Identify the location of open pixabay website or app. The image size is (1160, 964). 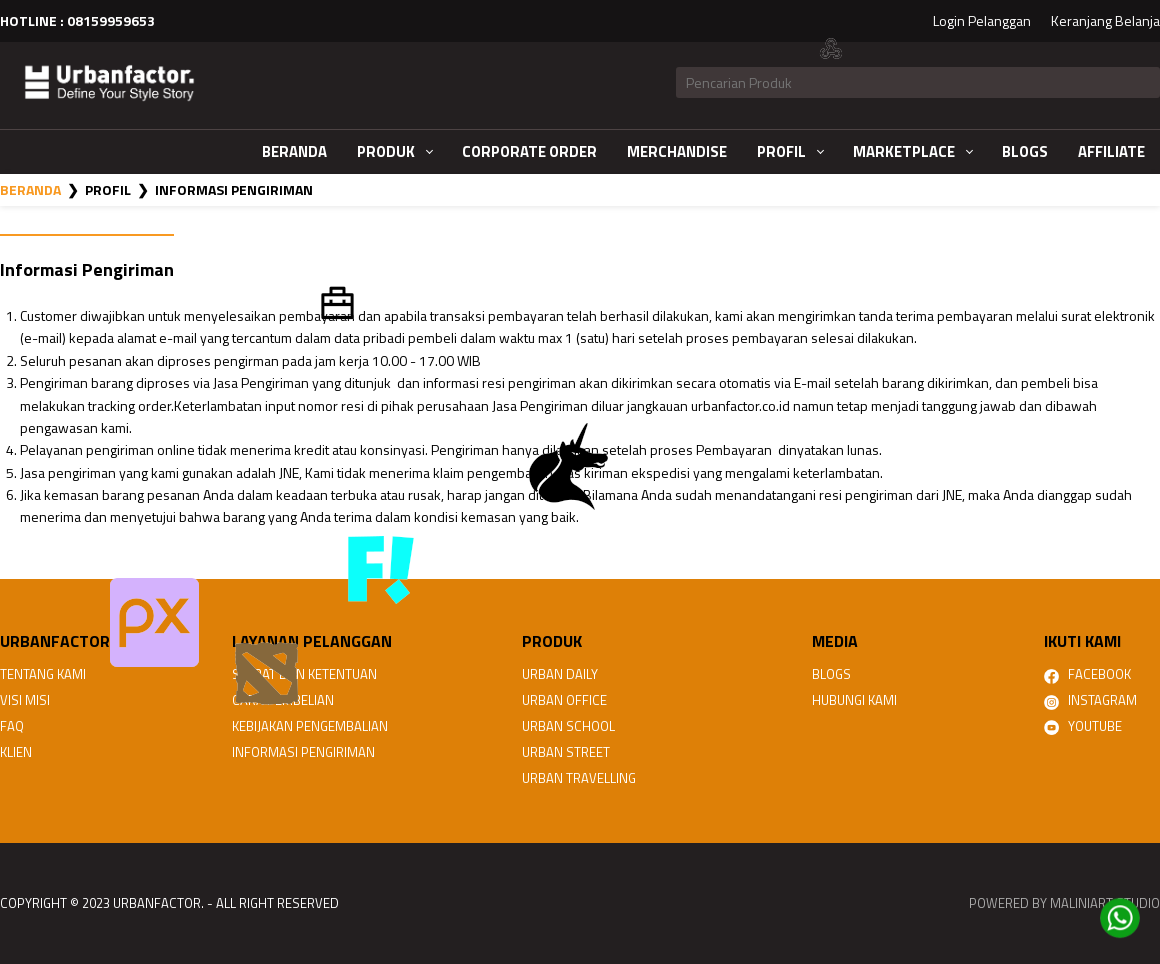
(154, 622).